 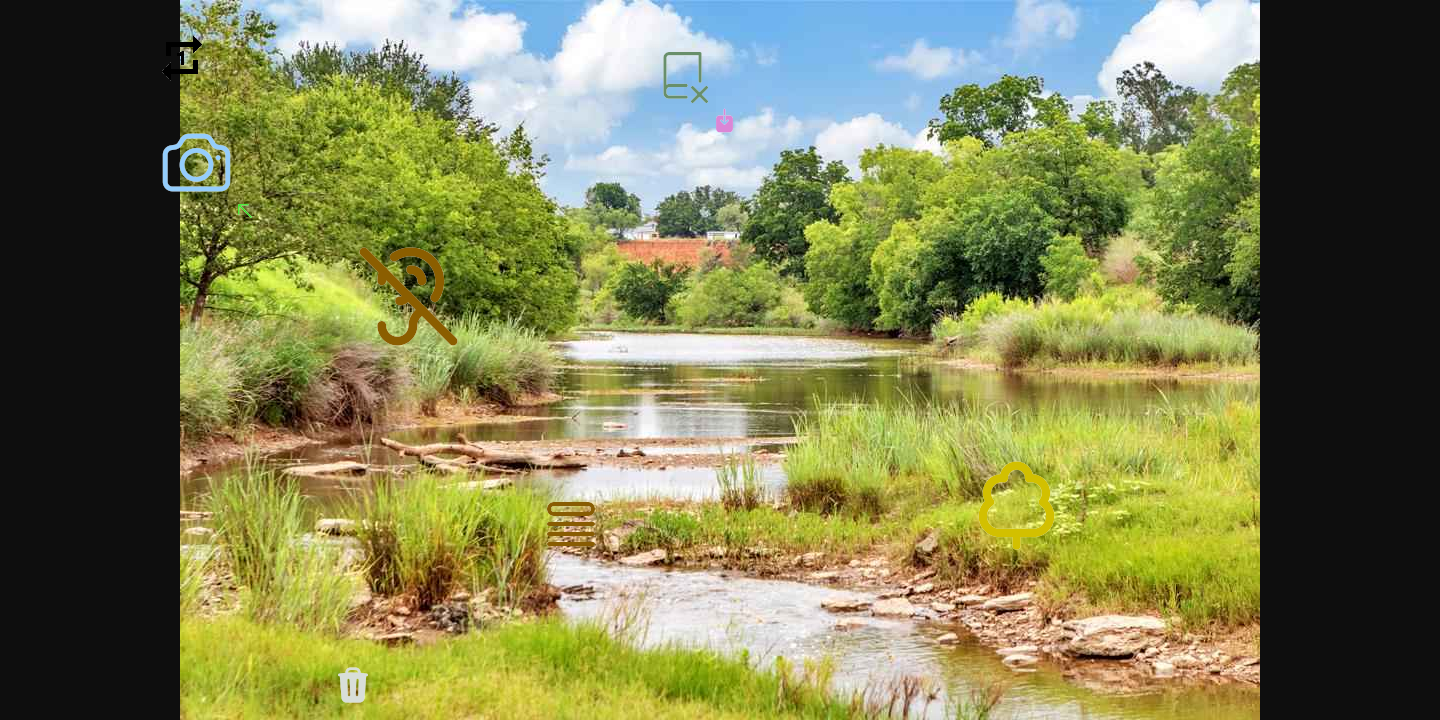 What do you see at coordinates (196, 162) in the screenshot?
I see `take a photo` at bounding box center [196, 162].